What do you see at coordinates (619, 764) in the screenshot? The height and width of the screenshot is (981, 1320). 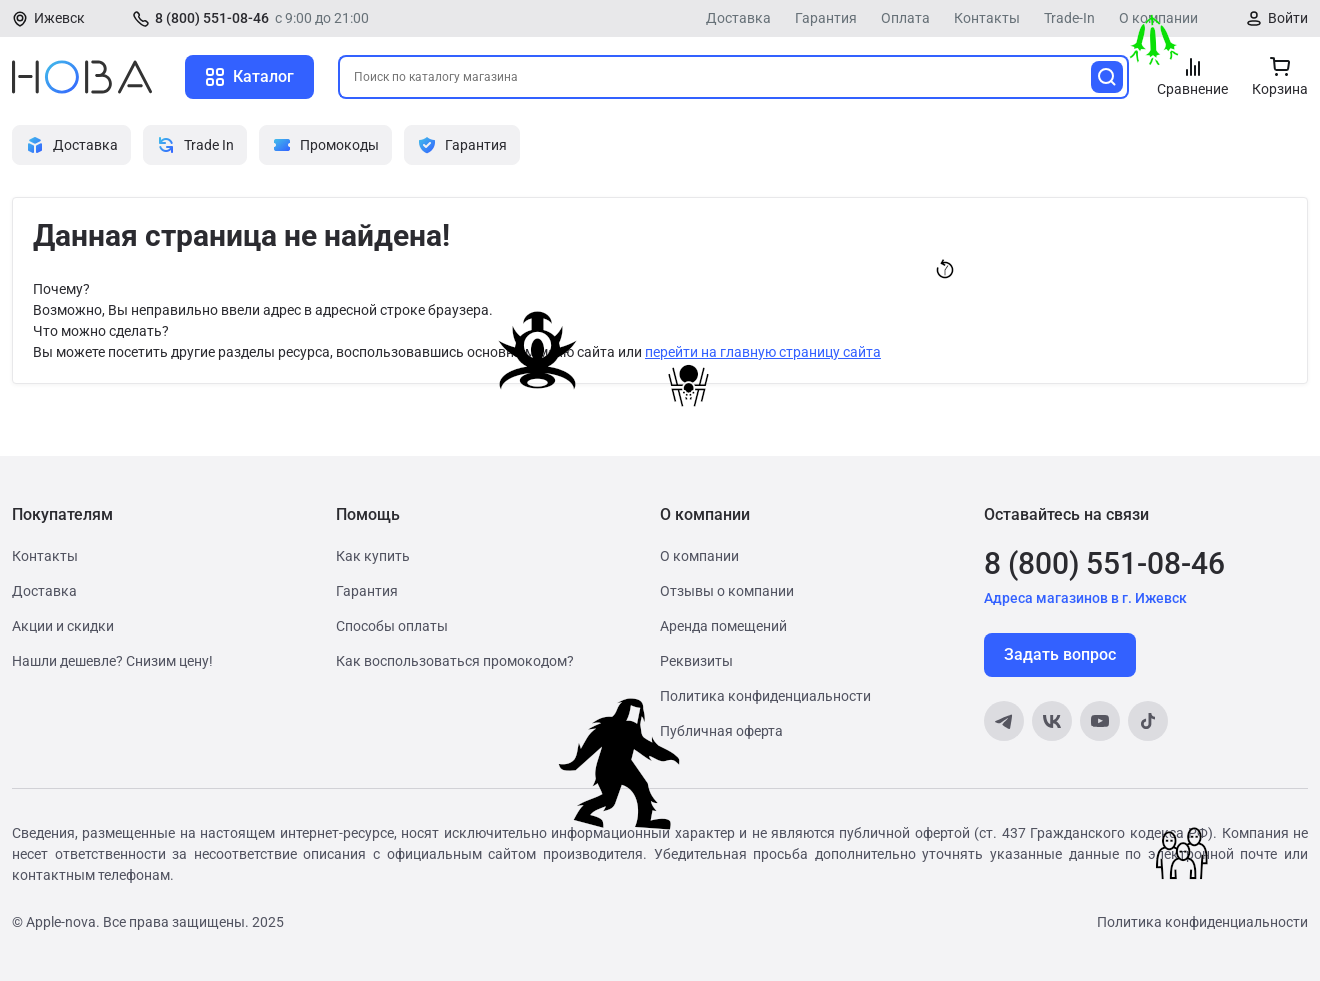 I see `sasquatch or bigfoot character selection` at bounding box center [619, 764].